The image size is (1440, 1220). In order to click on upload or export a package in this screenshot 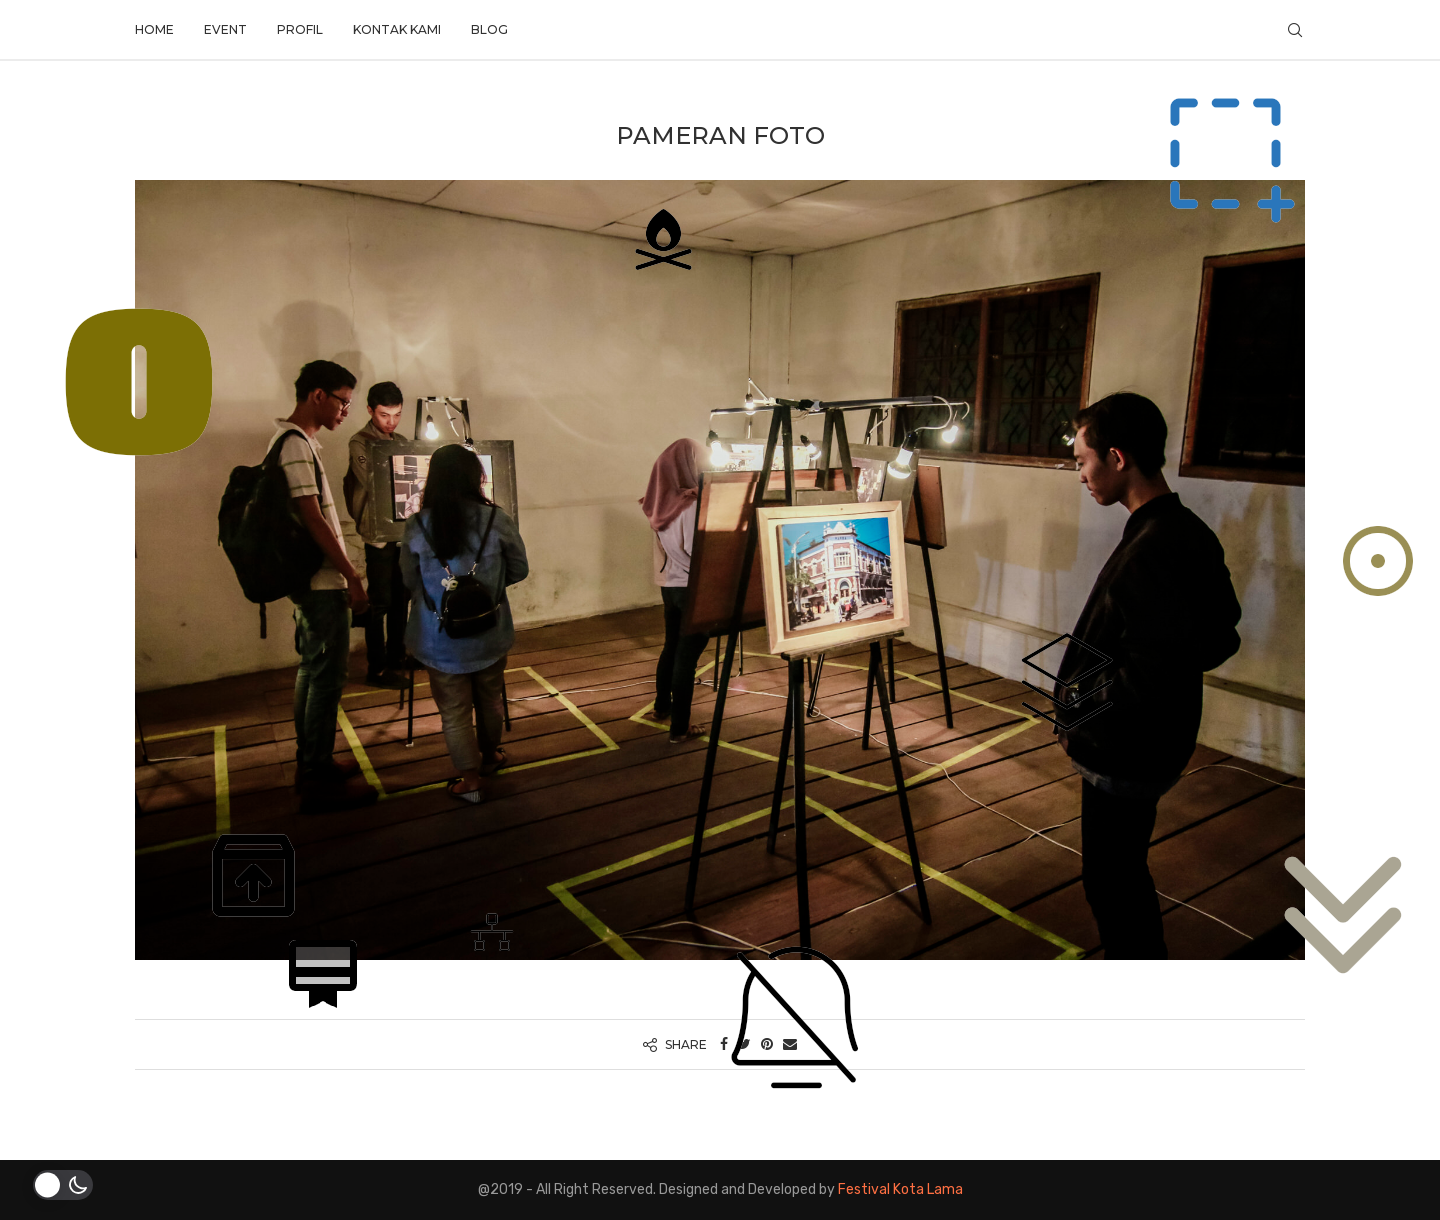, I will do `click(253, 875)`.